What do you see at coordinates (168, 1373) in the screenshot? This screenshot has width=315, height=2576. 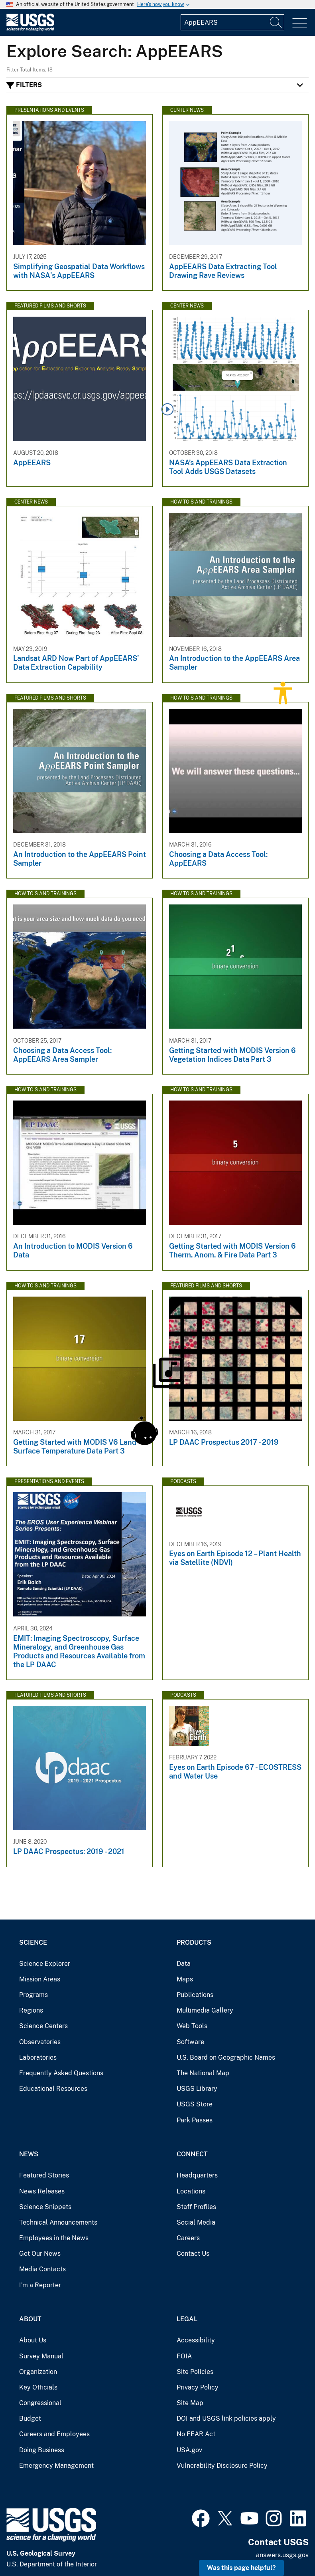 I see `access your music library` at bounding box center [168, 1373].